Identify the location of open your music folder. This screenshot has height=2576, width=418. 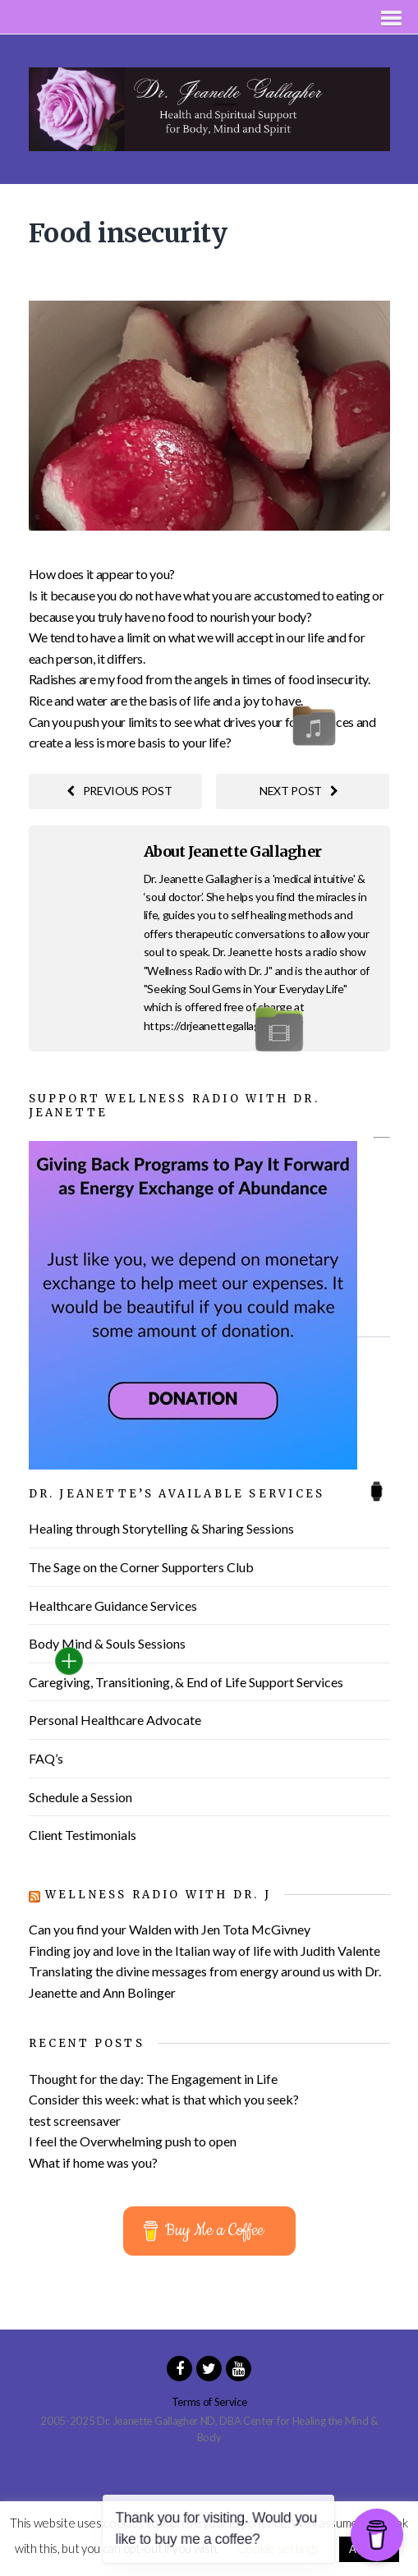
(314, 725).